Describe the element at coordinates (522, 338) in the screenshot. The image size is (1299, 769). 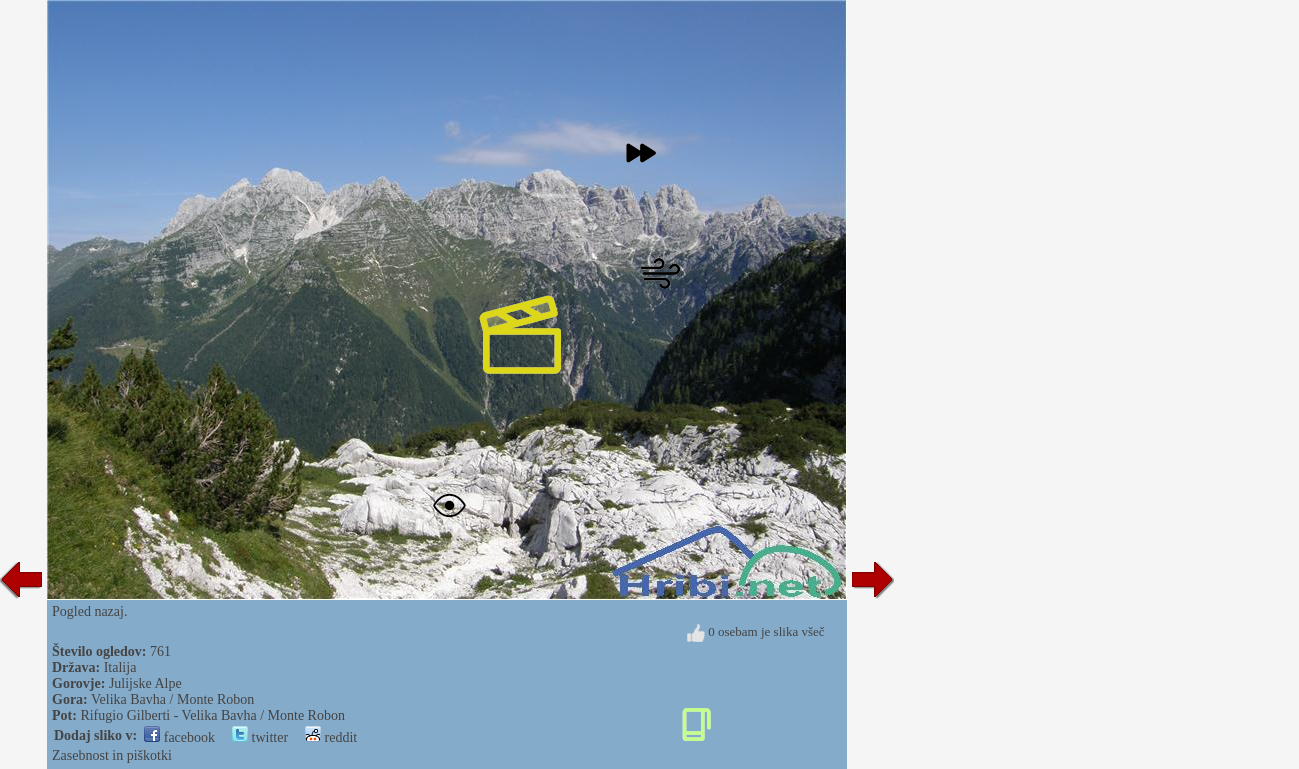
I see `access video or movie content` at that location.